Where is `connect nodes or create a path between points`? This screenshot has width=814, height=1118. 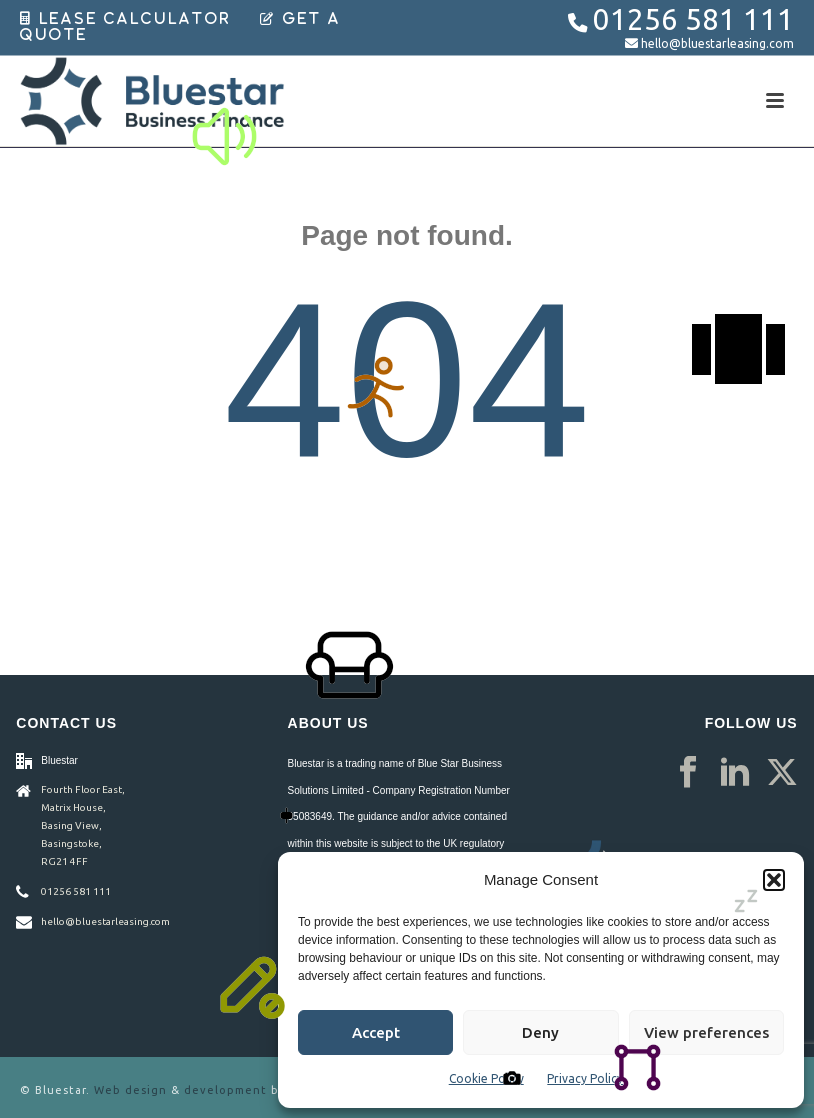
connect nodes or create a path between points is located at coordinates (637, 1067).